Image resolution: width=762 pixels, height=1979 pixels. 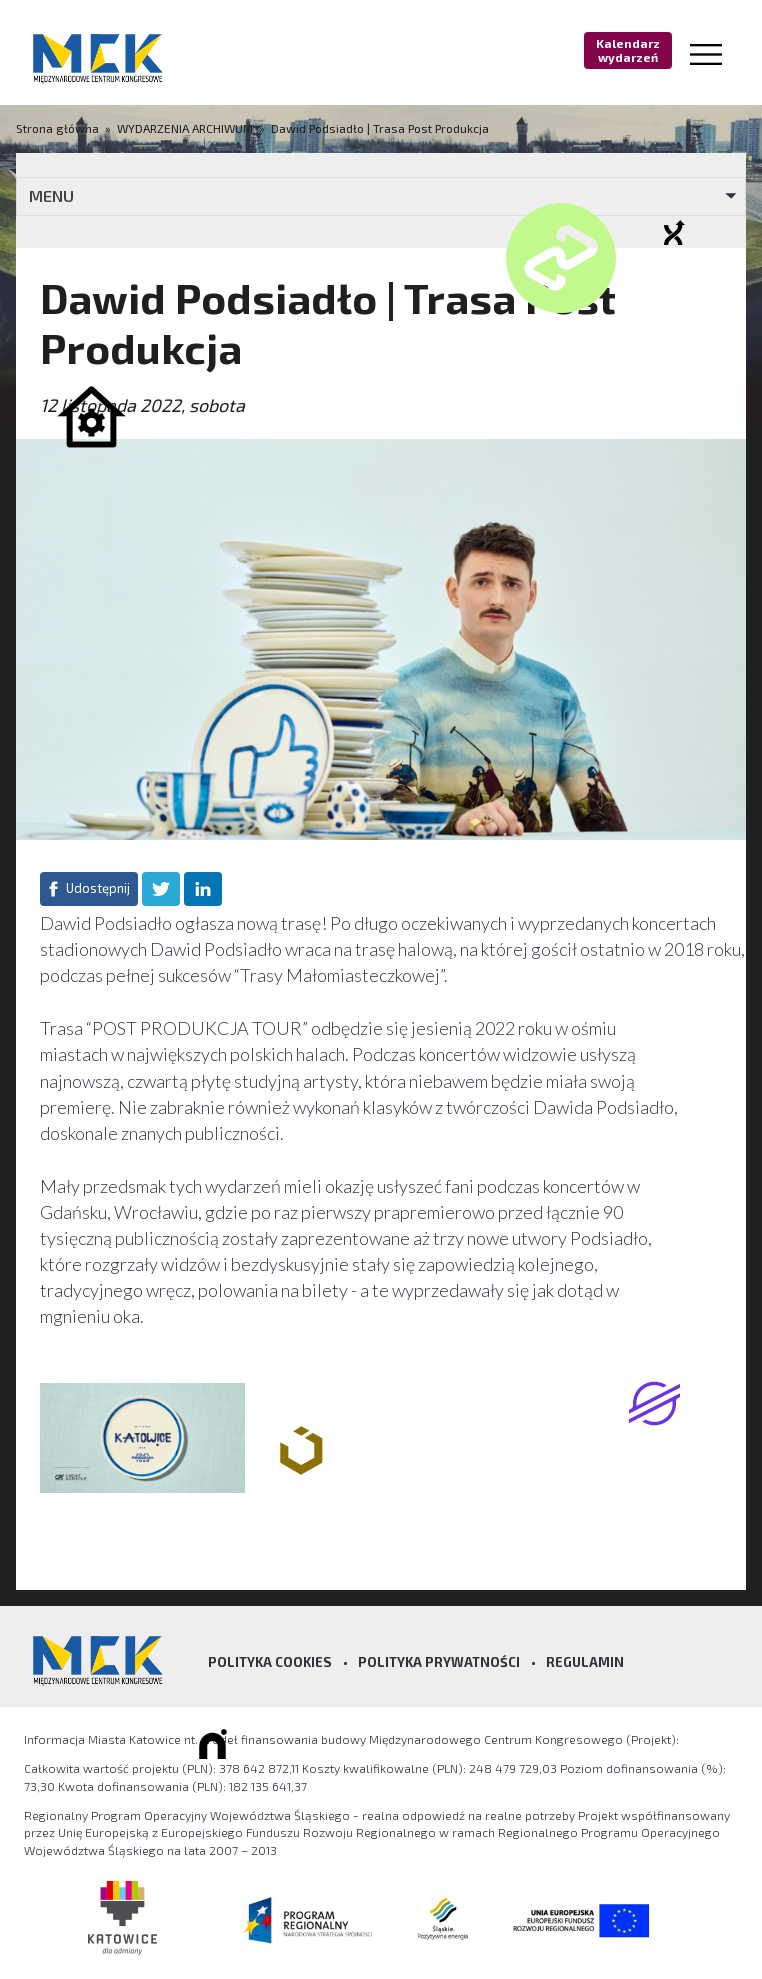 I want to click on UIkit framework logo, so click(x=301, y=1450).